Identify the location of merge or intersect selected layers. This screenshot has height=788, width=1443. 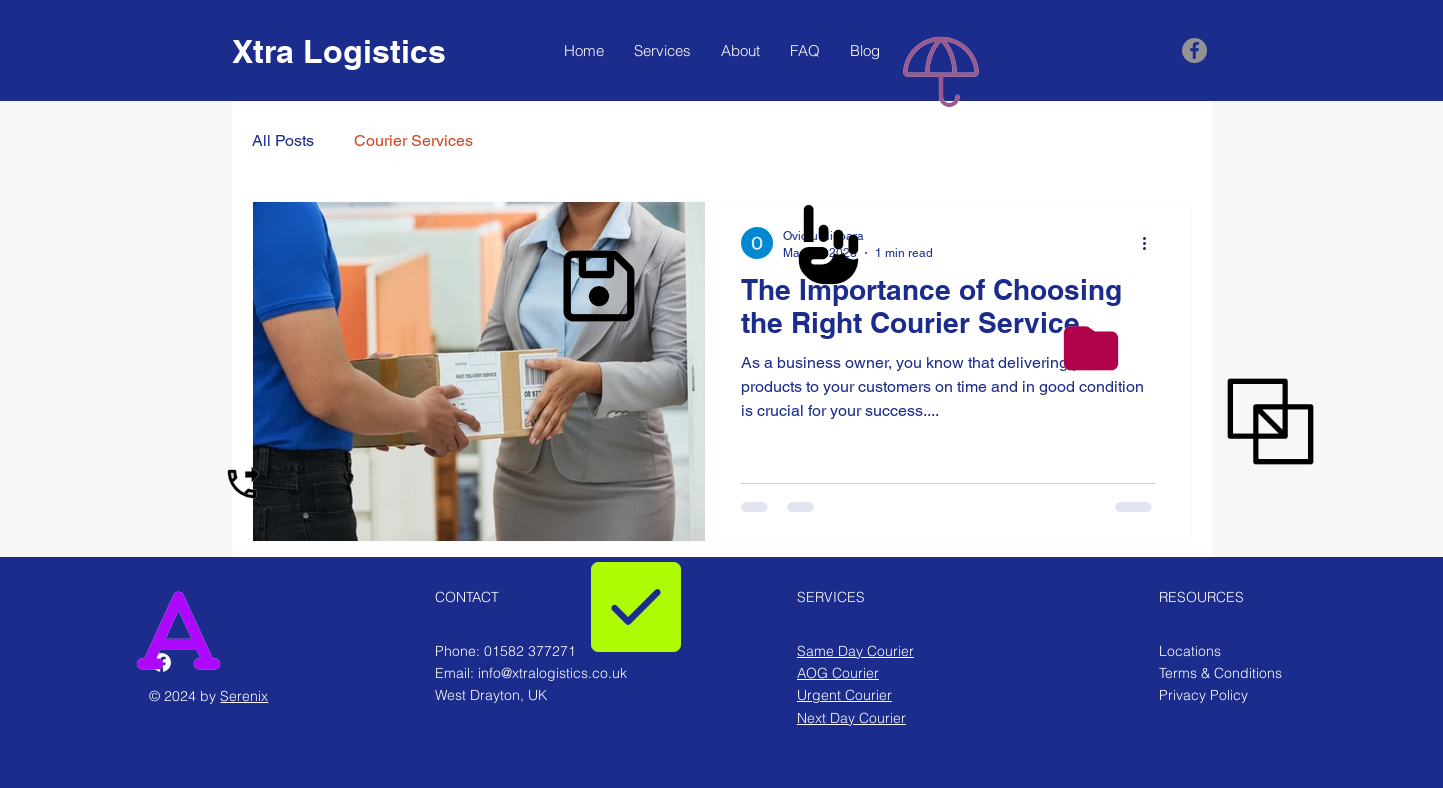
(1270, 421).